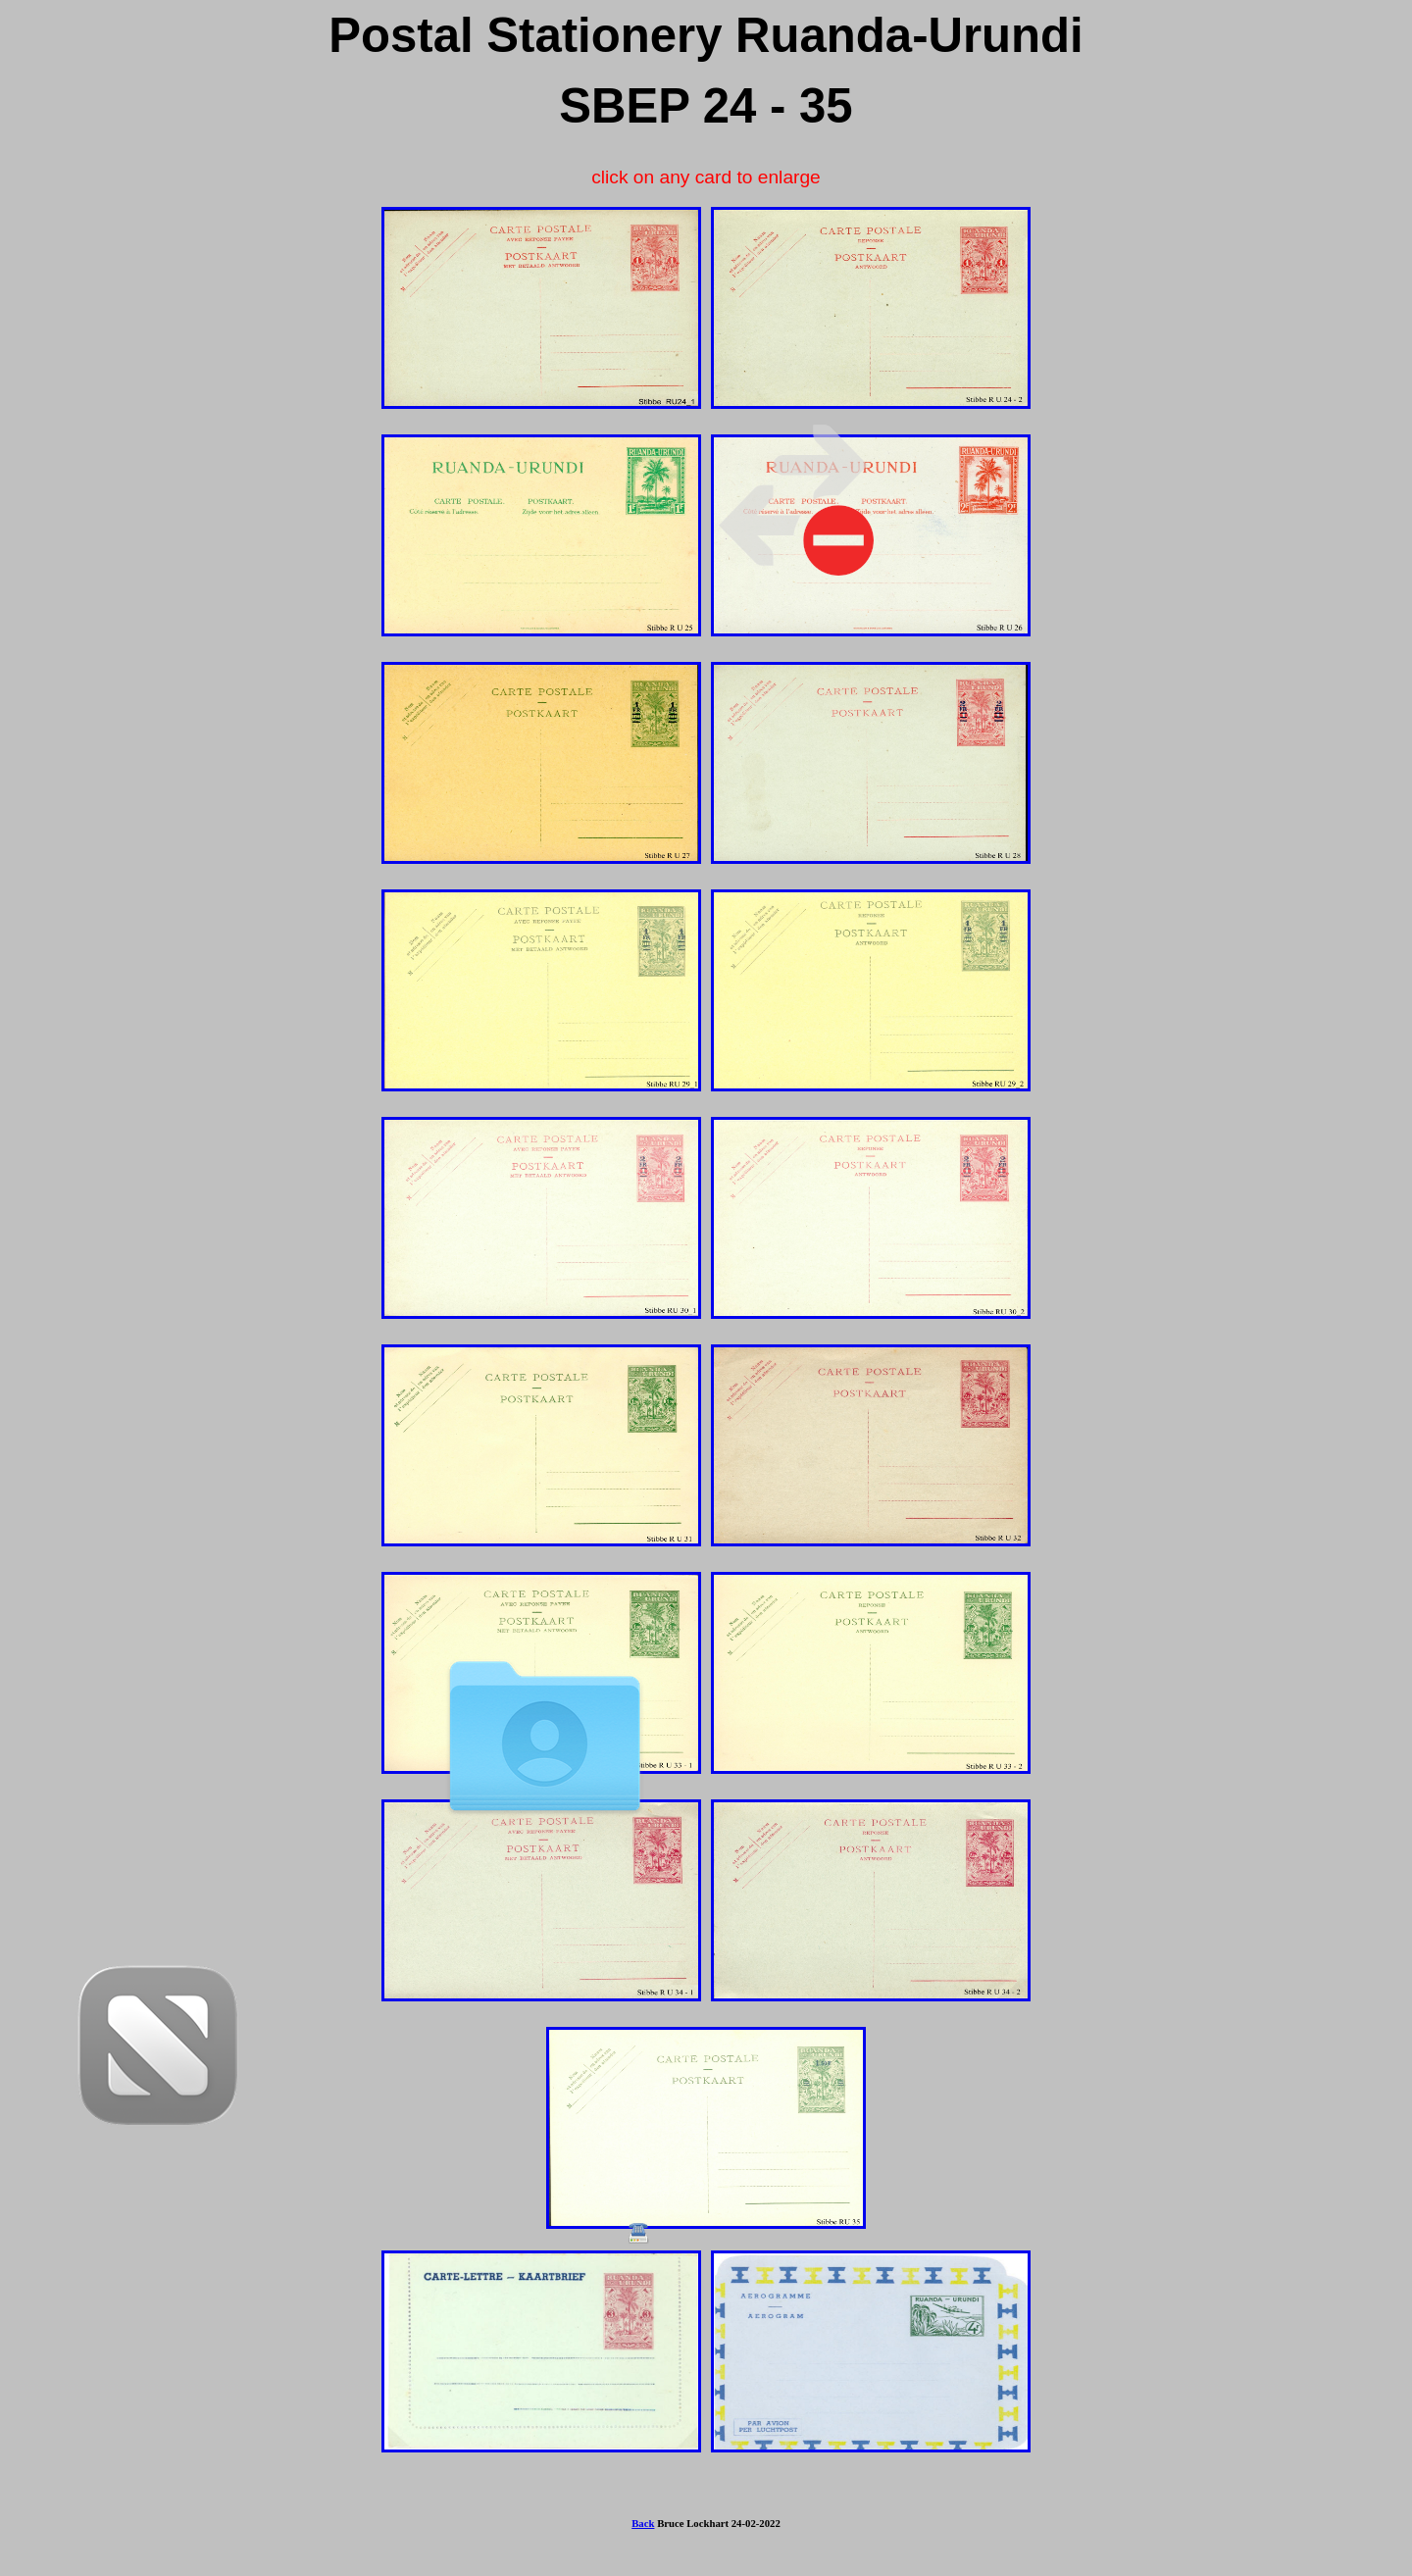 The width and height of the screenshot is (1412, 2576). Describe the element at coordinates (158, 2046) in the screenshot. I see `open the apple news app` at that location.